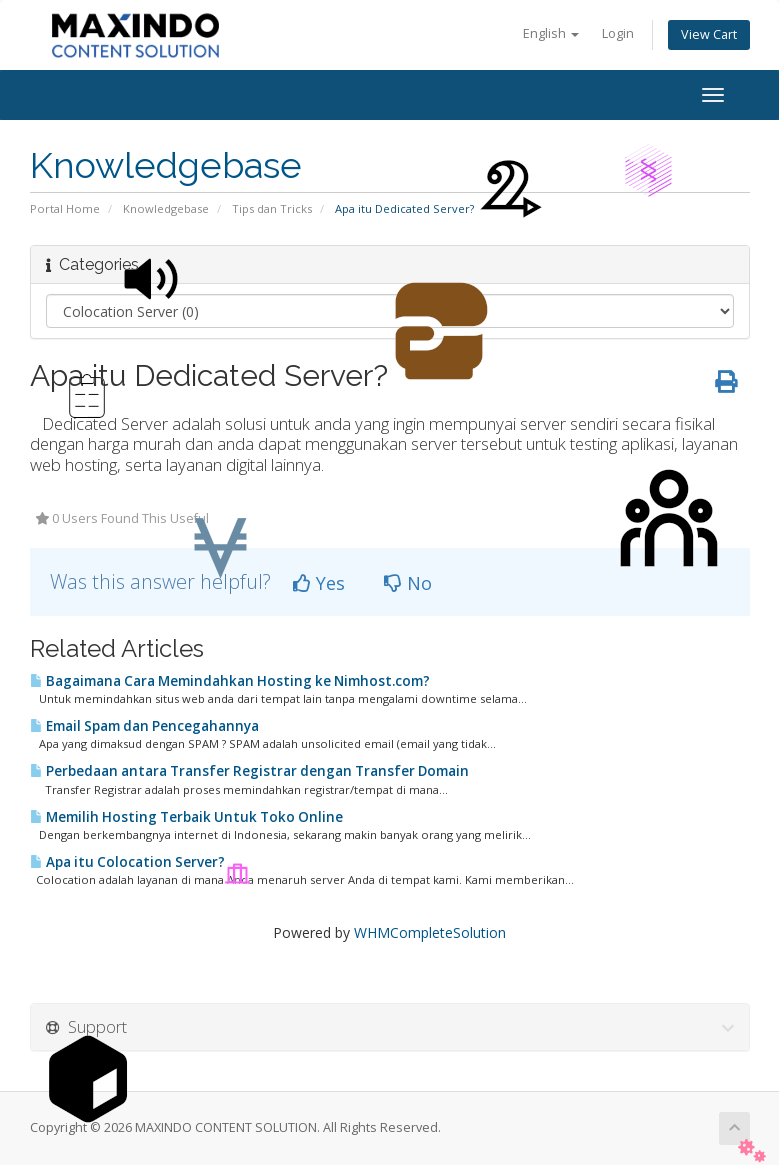  Describe the element at coordinates (151, 279) in the screenshot. I see `increase or adjust volume level` at that location.